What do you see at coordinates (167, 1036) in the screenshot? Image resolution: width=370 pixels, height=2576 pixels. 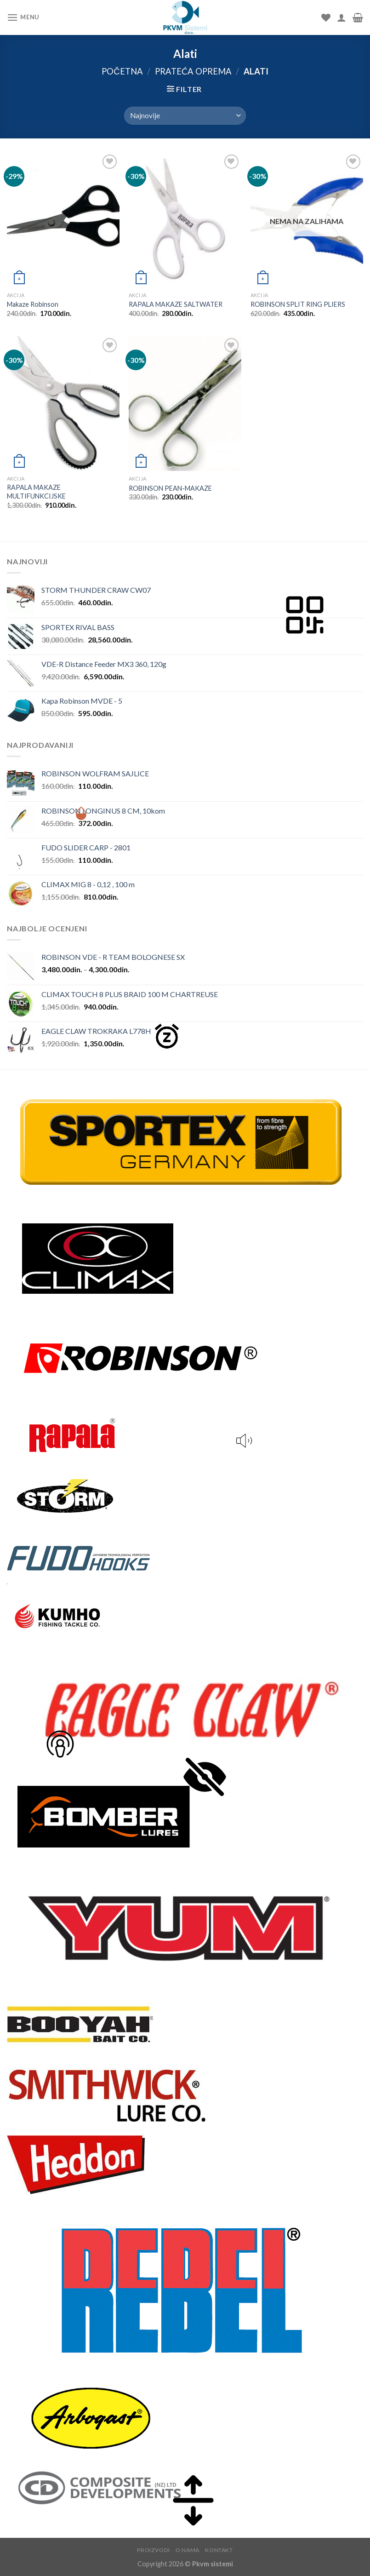 I see `snooze an alarm or reminder` at bounding box center [167, 1036].